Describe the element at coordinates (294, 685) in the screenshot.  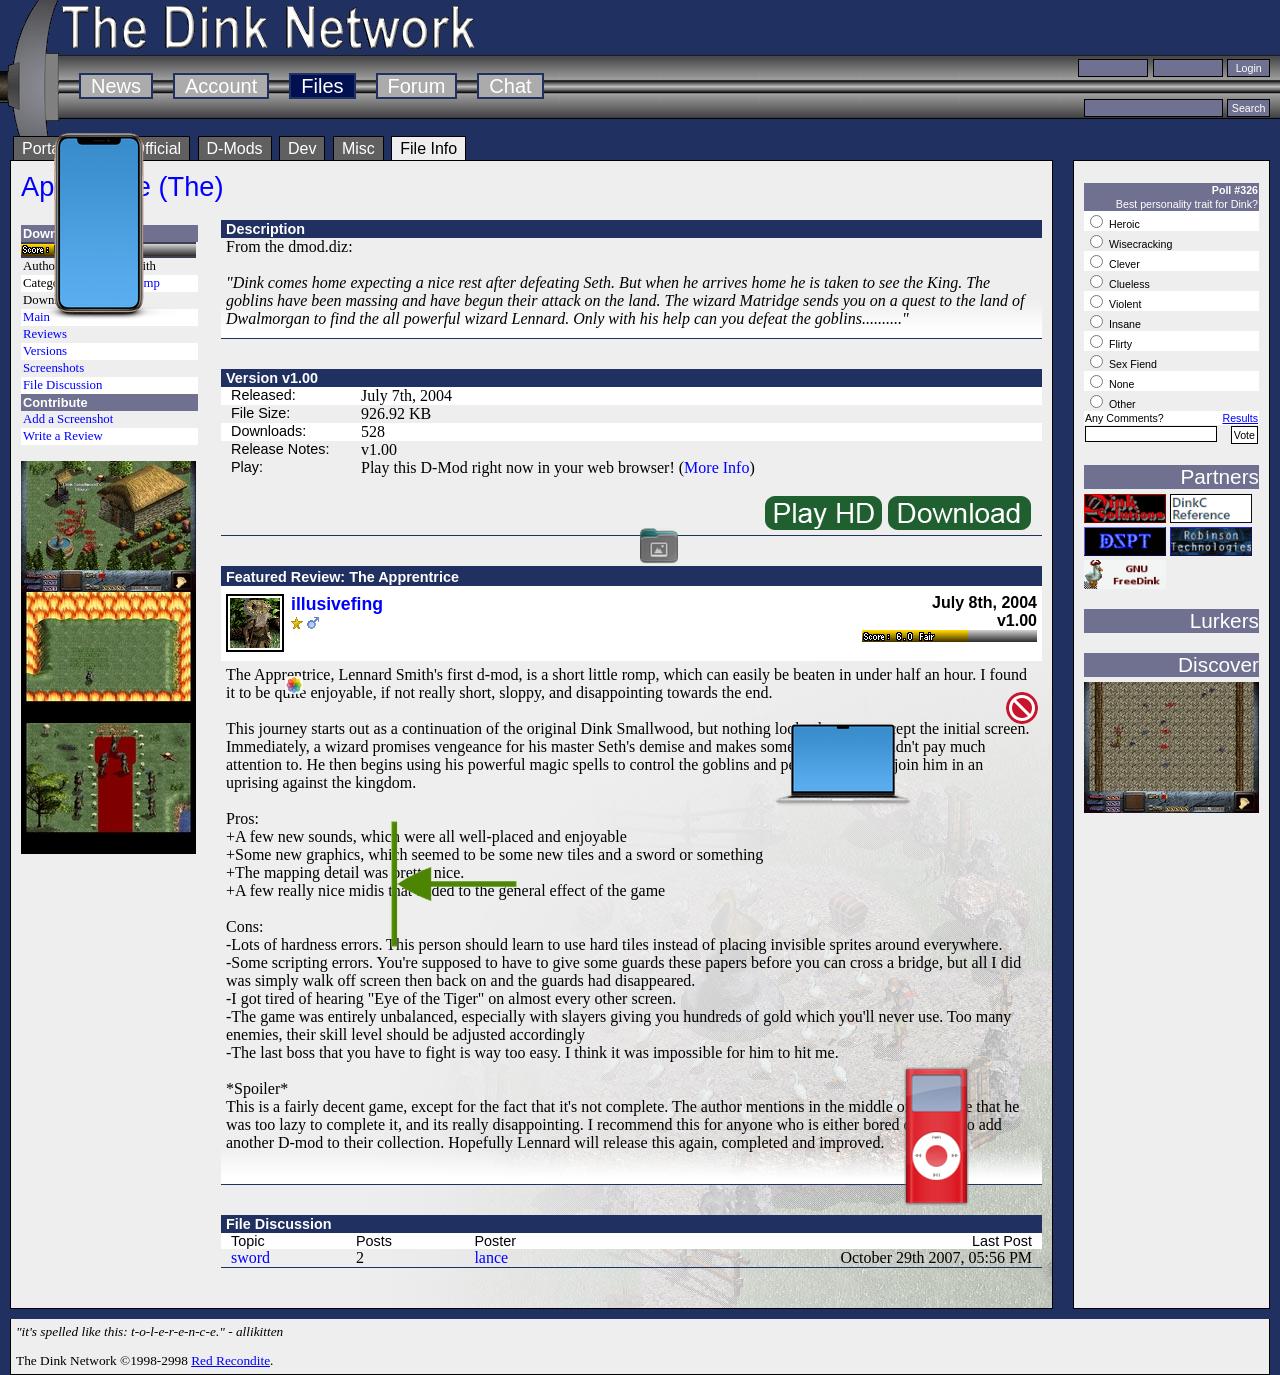
I see `open the photos app` at that location.